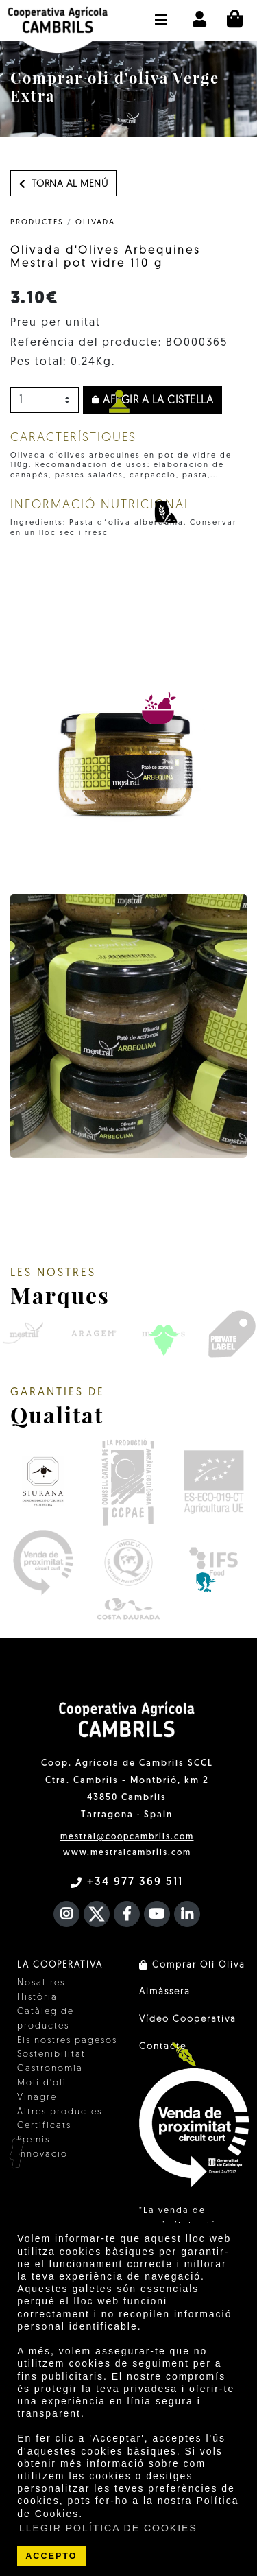  What do you see at coordinates (17, 2153) in the screenshot?
I see `select portugal as your country or region` at bounding box center [17, 2153].